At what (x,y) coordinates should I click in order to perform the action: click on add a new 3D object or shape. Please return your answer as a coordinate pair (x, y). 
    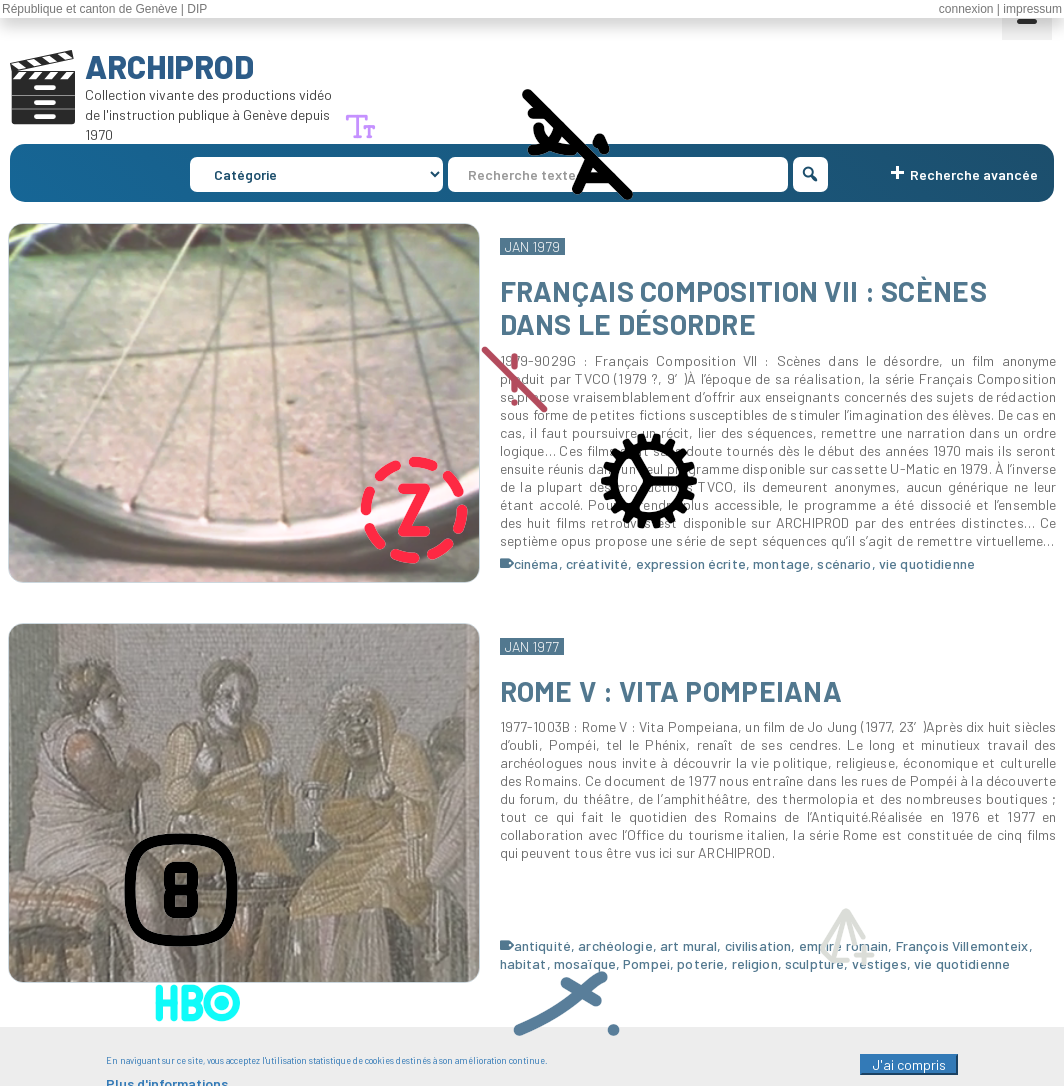
    Looking at the image, I should click on (846, 937).